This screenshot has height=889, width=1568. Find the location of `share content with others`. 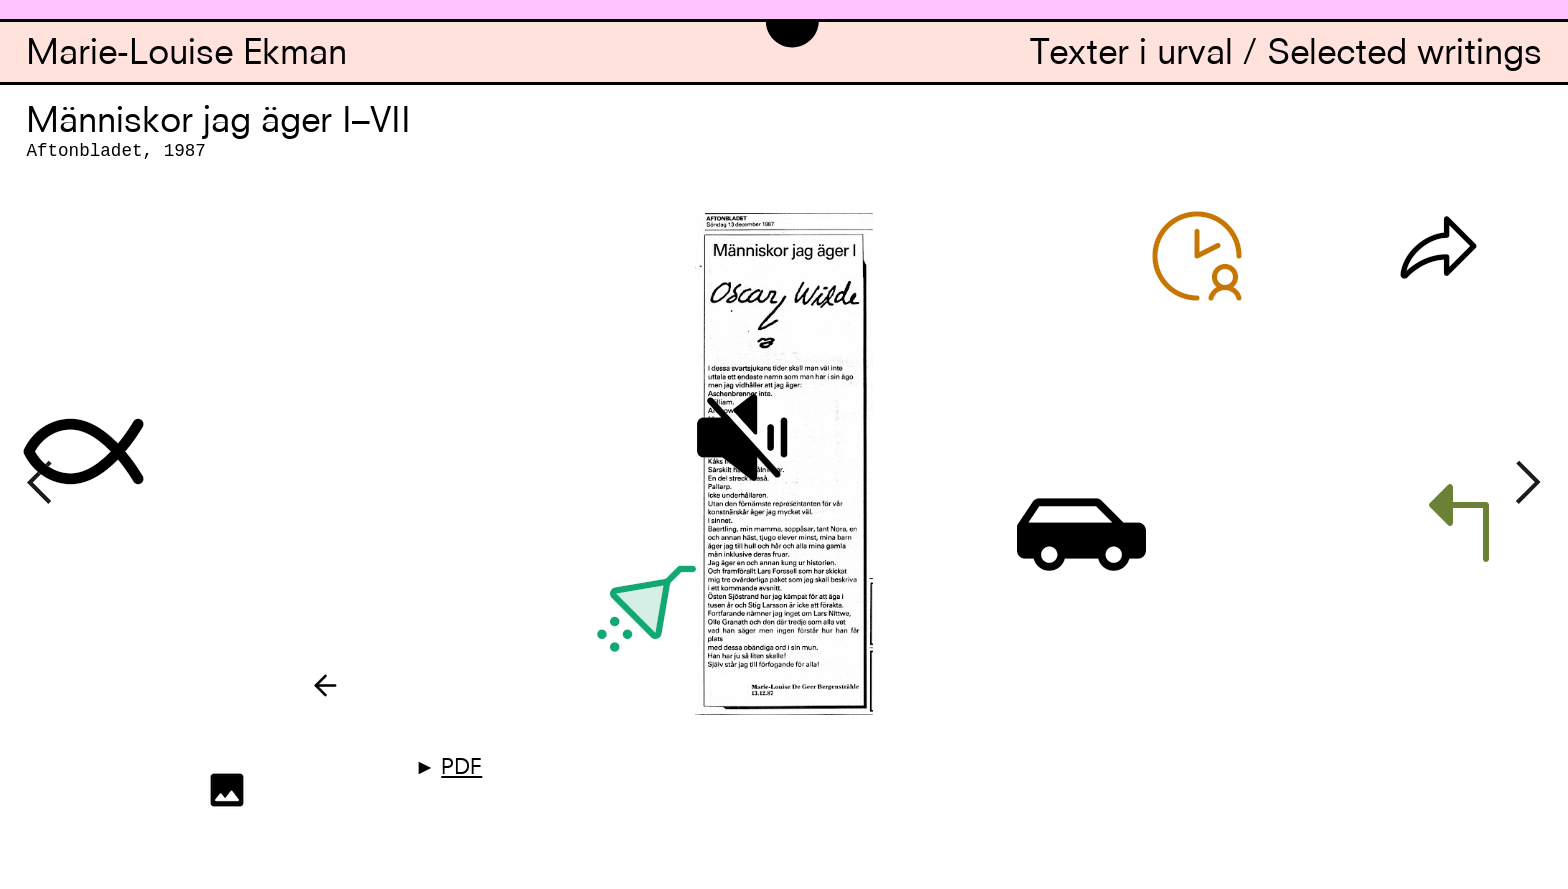

share content with others is located at coordinates (1438, 251).